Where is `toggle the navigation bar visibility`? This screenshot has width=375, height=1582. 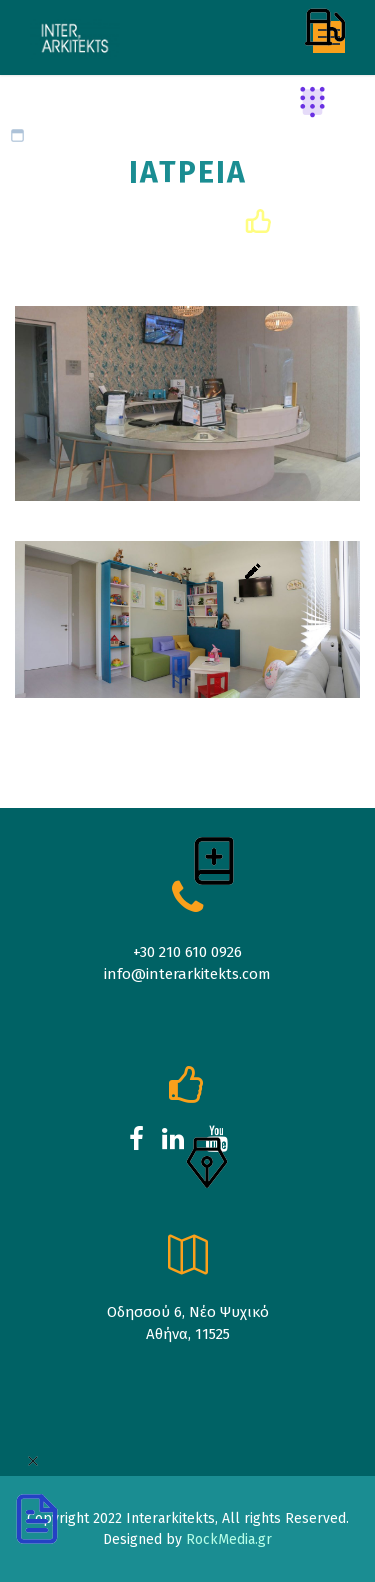 toggle the navigation bar visibility is located at coordinates (17, 135).